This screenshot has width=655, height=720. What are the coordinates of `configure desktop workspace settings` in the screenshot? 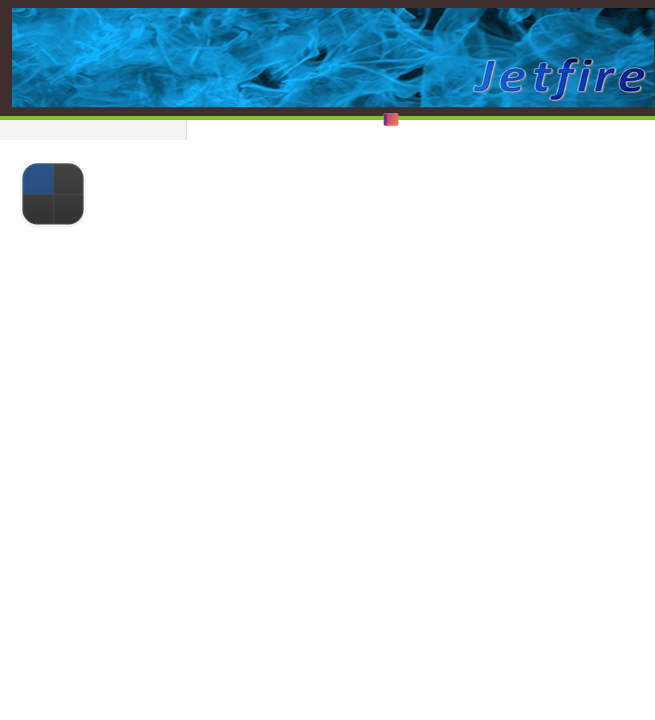 It's located at (53, 195).